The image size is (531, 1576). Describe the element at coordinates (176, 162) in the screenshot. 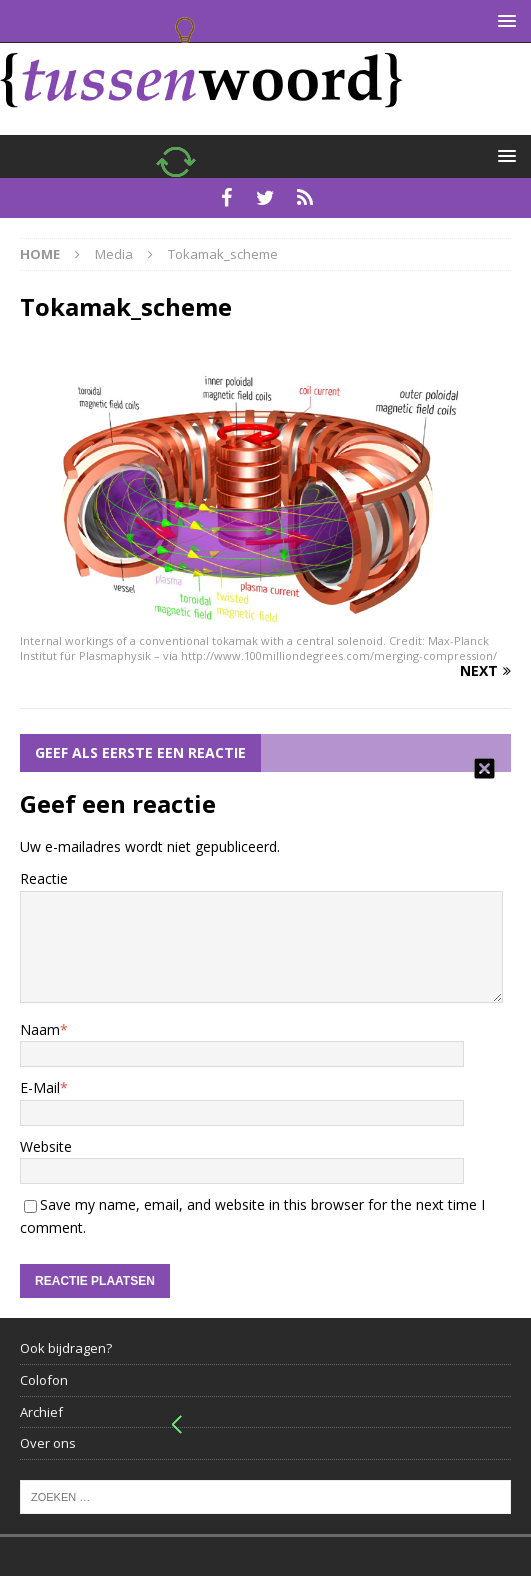

I see `sync or refresh data` at that location.